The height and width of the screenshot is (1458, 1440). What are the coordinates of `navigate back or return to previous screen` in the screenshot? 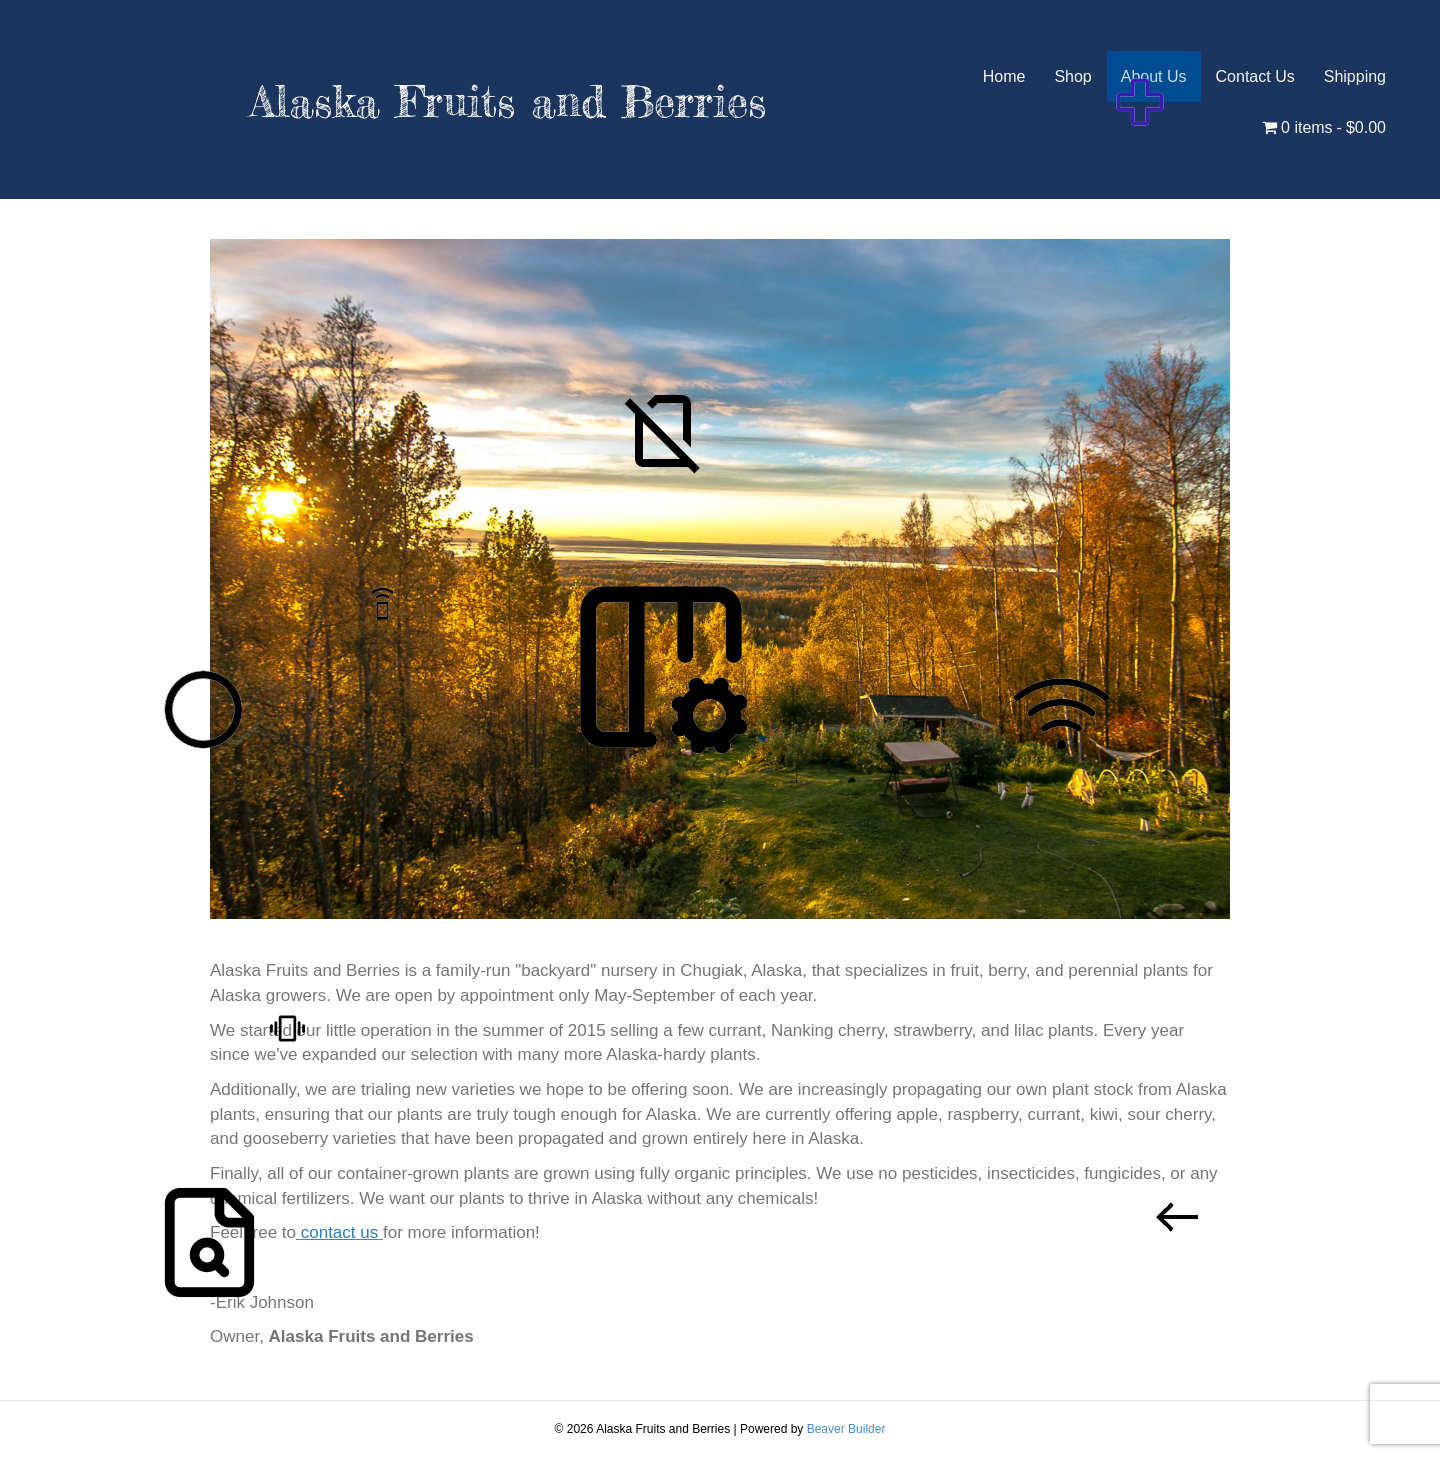 It's located at (1177, 1217).